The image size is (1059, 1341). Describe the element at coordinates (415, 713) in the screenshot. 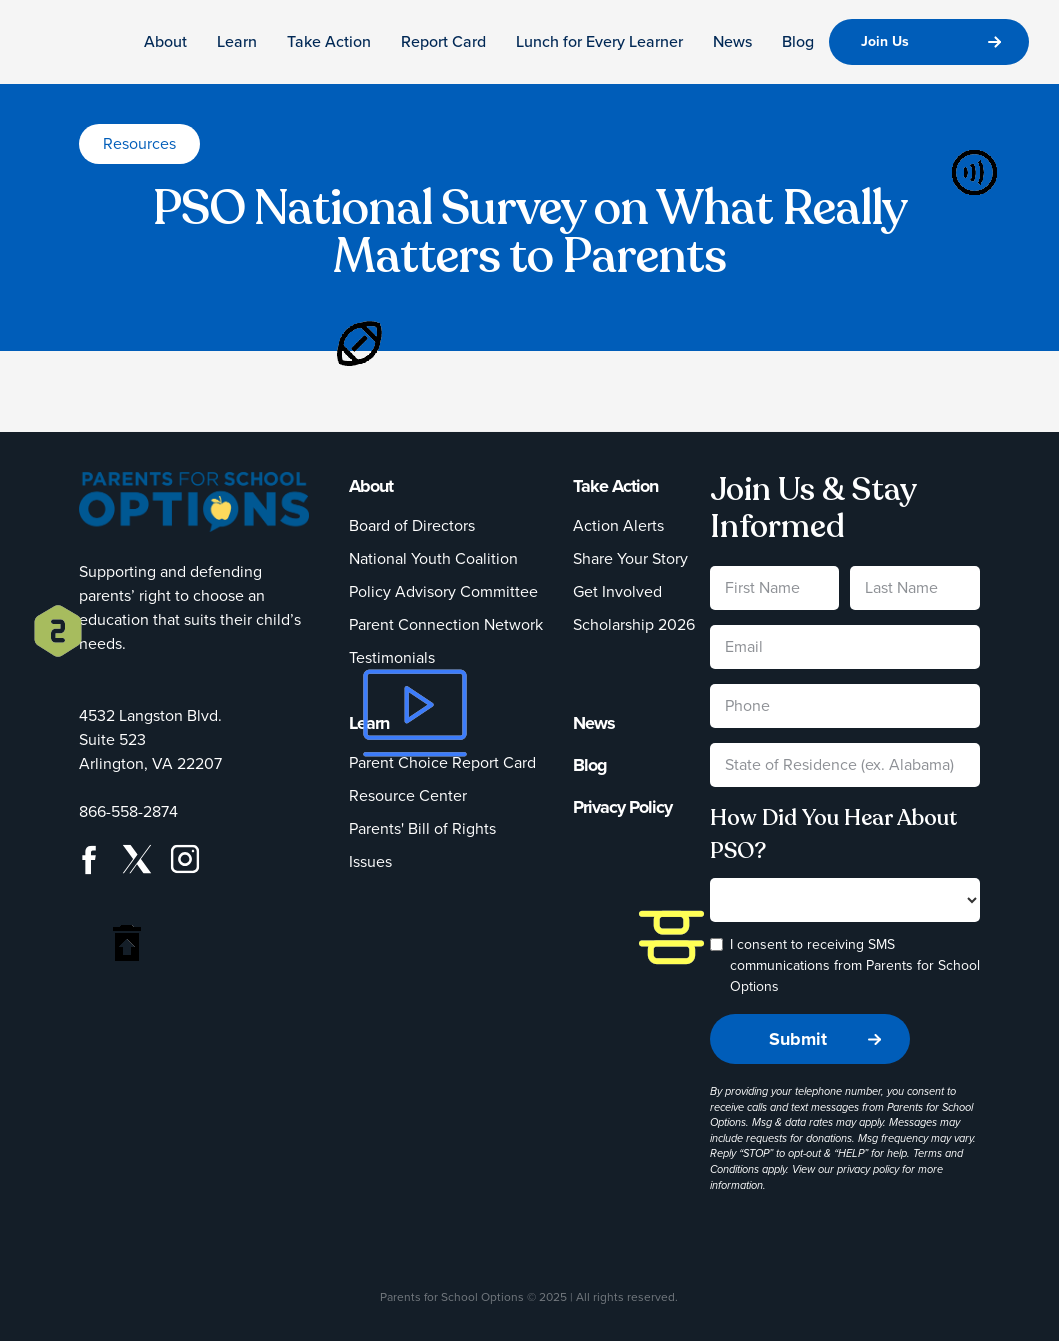

I see `play or watch a video` at that location.